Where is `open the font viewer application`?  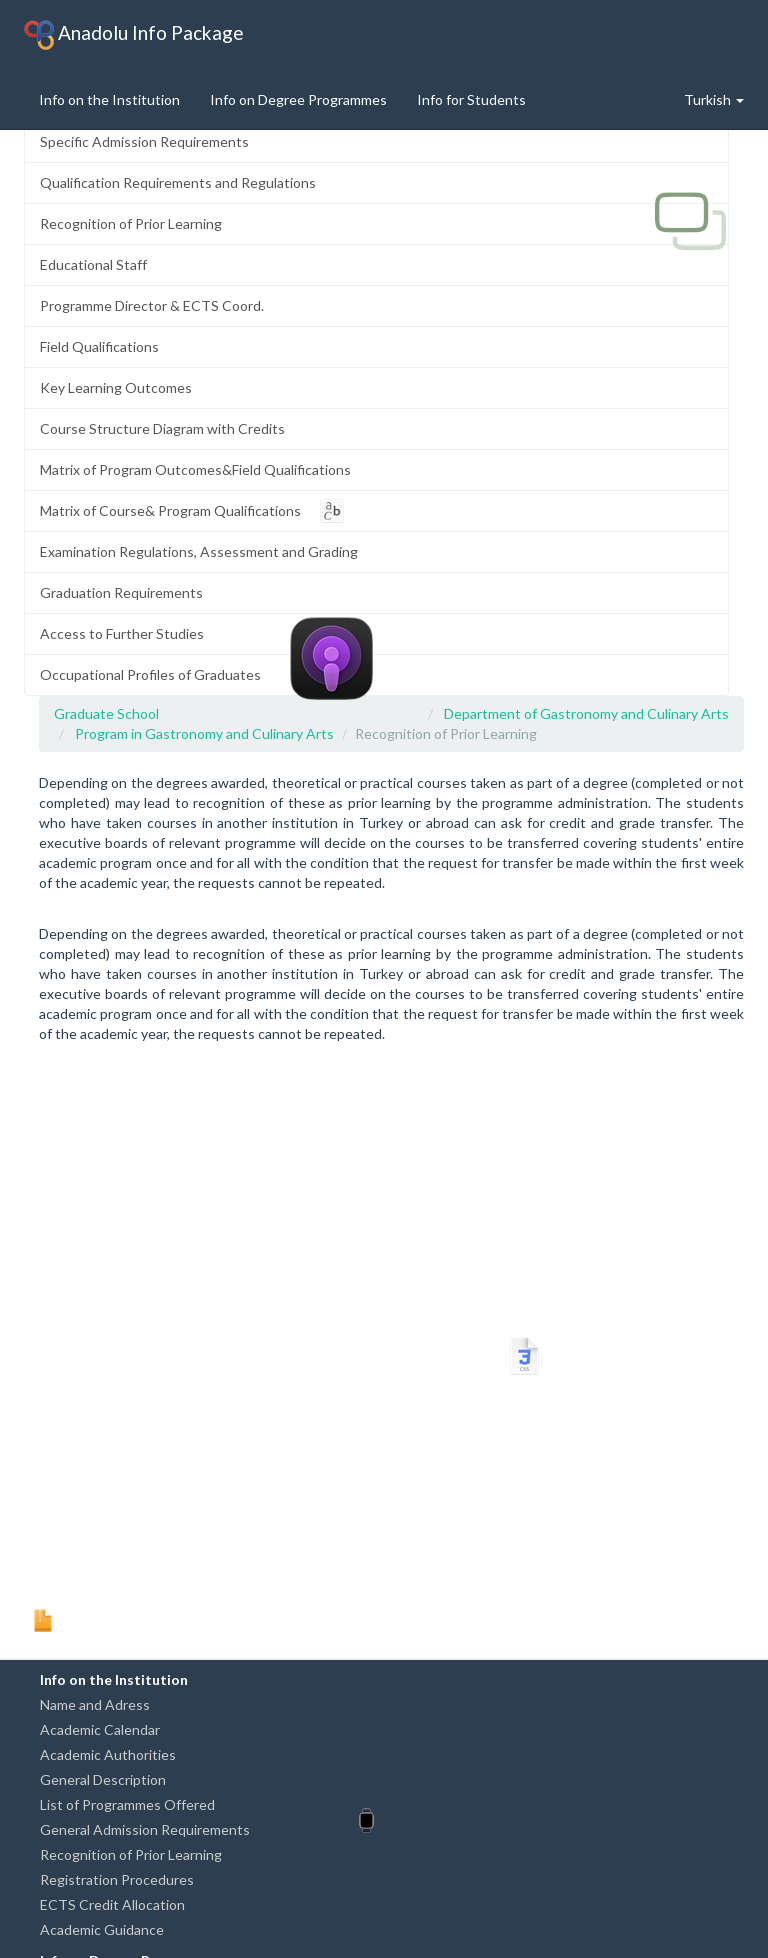 open the font viewer application is located at coordinates (332, 511).